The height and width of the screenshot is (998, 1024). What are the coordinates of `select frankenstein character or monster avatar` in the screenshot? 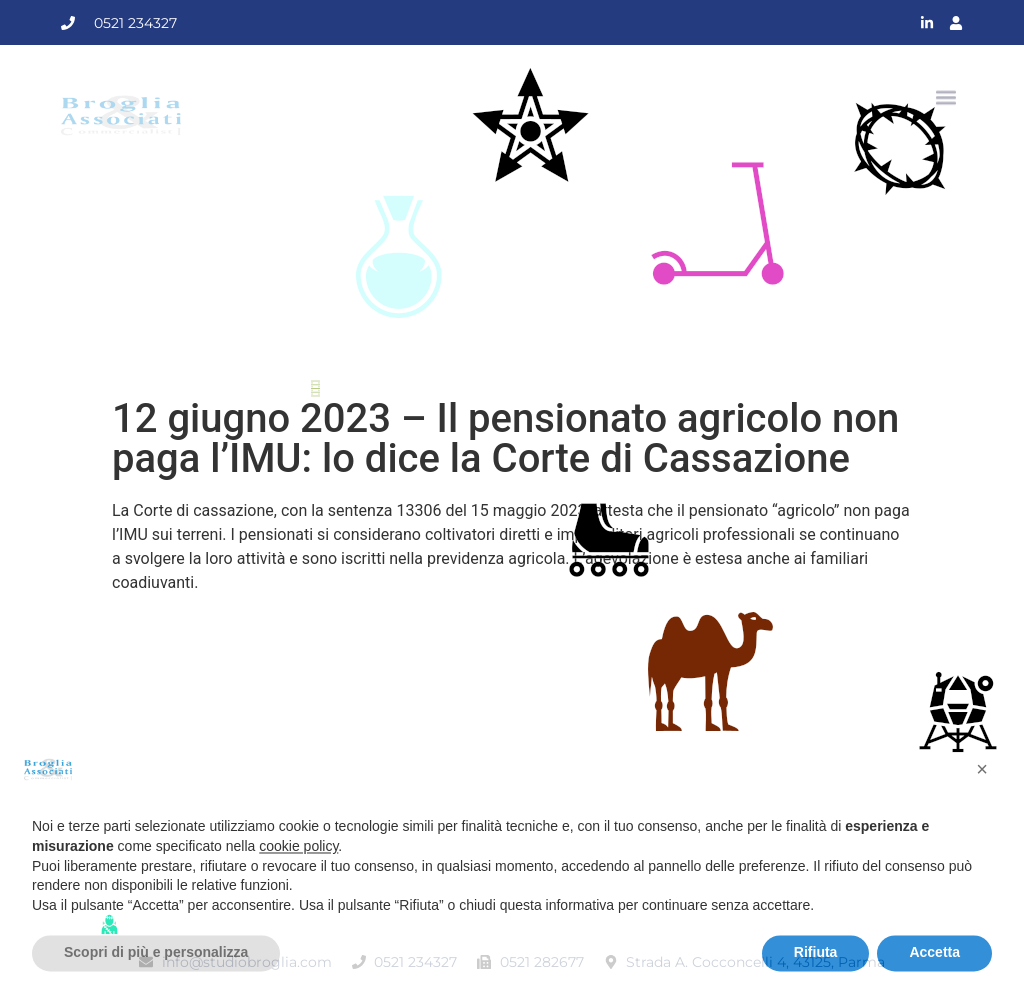 It's located at (109, 924).